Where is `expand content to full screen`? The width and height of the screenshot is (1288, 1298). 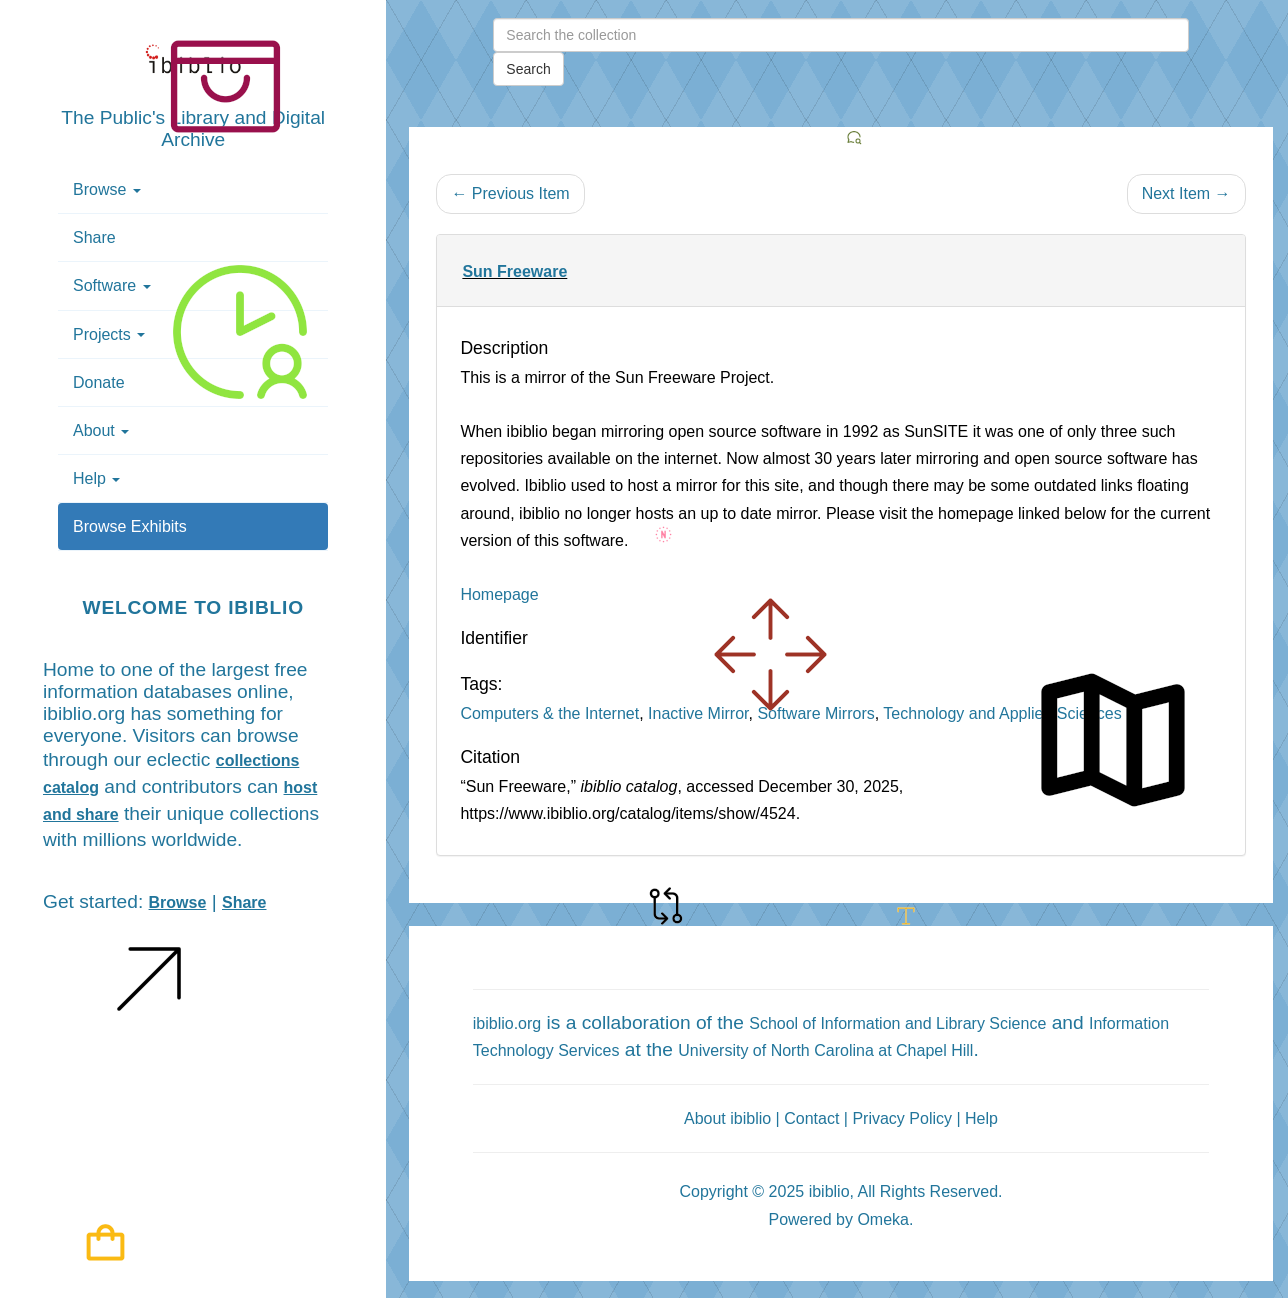
expand content to full screen is located at coordinates (770, 654).